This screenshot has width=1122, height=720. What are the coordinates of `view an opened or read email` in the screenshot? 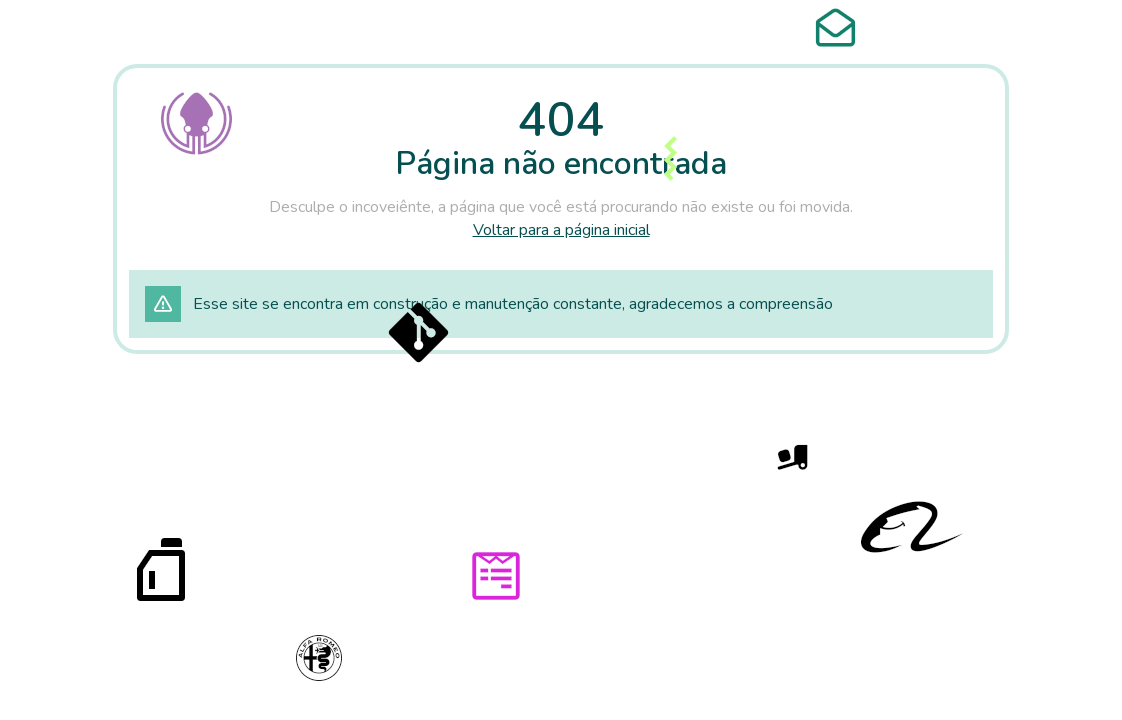 It's located at (835, 29).